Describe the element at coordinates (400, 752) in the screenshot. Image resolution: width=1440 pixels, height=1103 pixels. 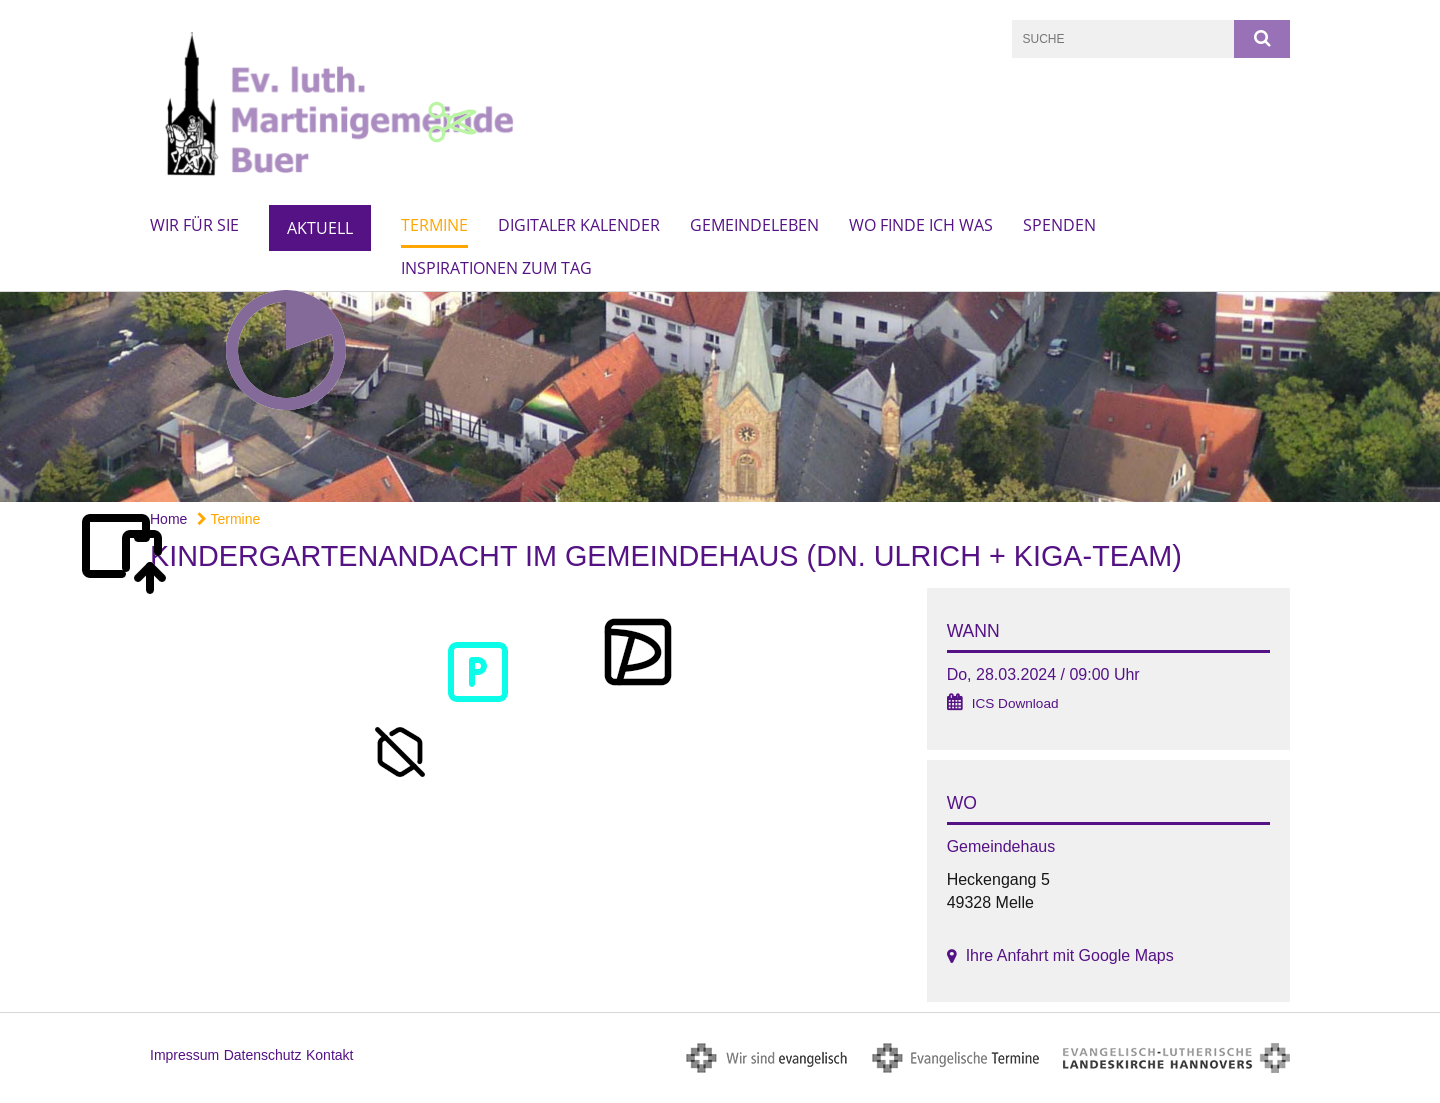
I see `disable or deactivate a feature` at that location.